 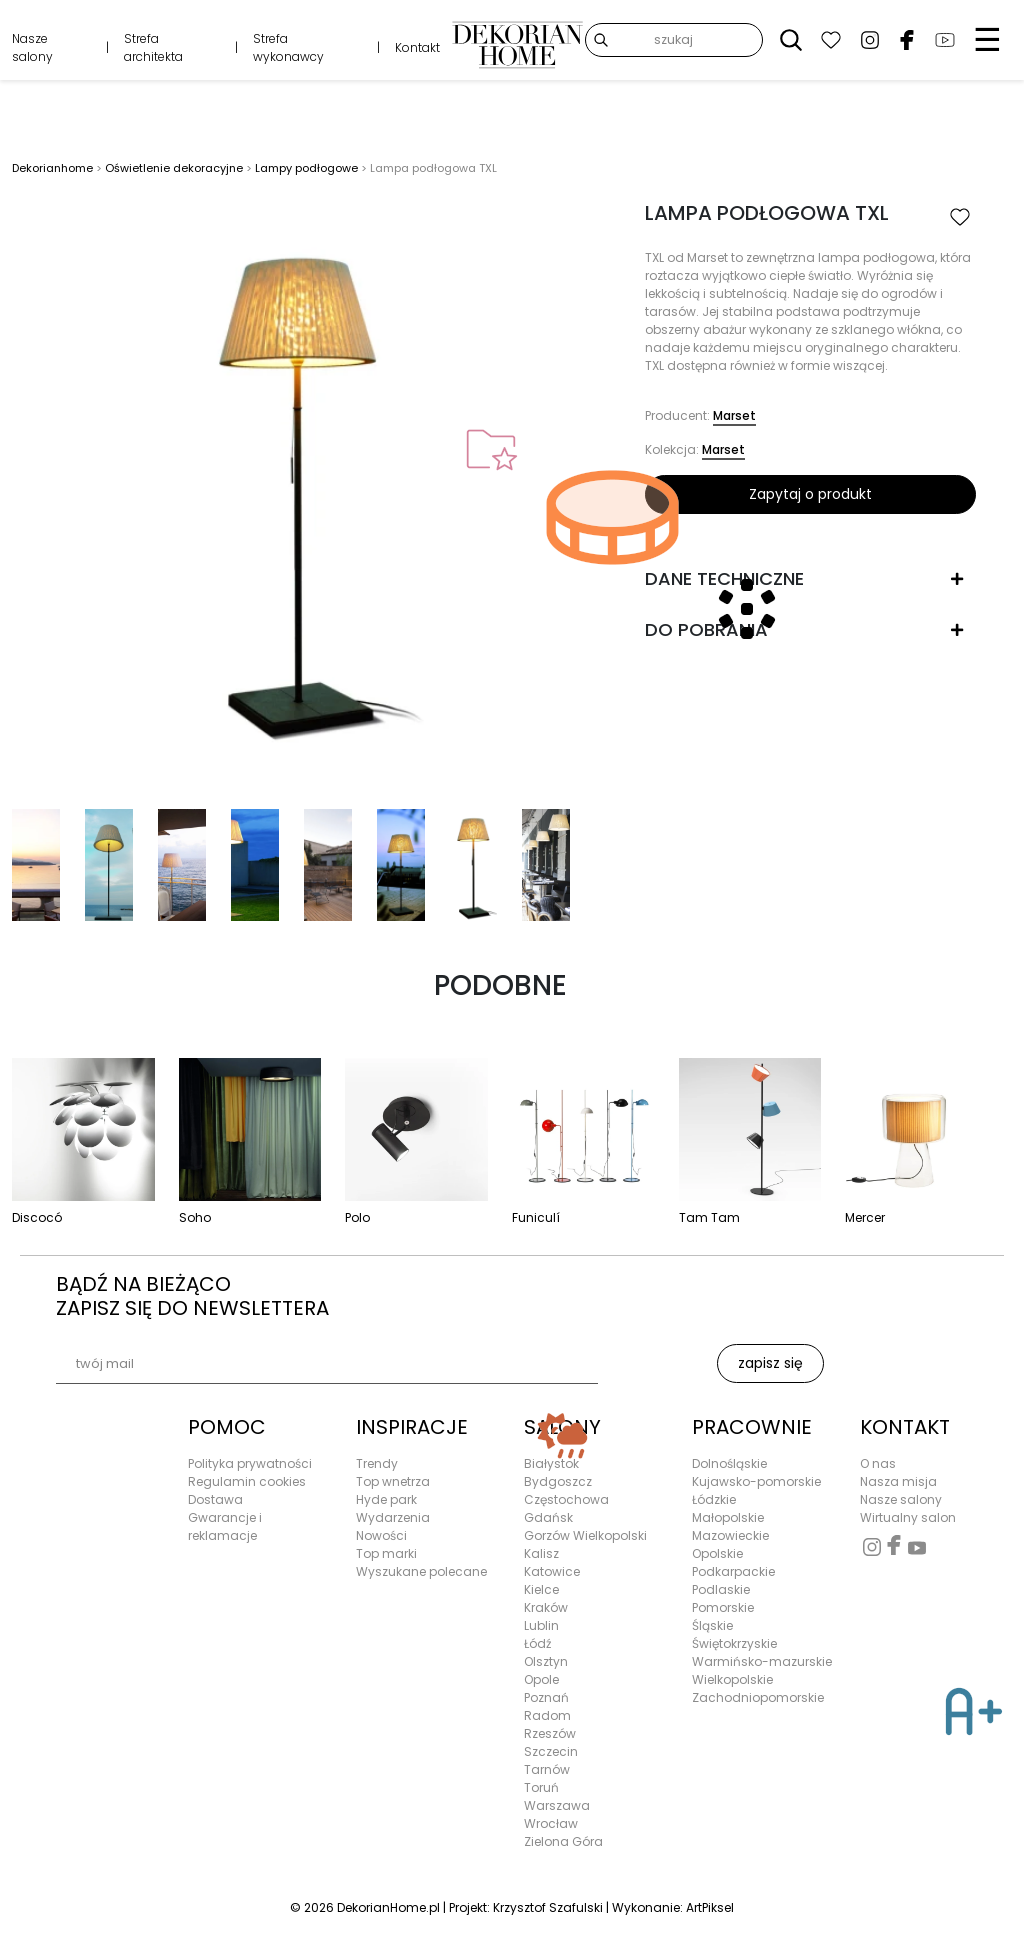 What do you see at coordinates (972, 1711) in the screenshot?
I see `increase text size` at bounding box center [972, 1711].